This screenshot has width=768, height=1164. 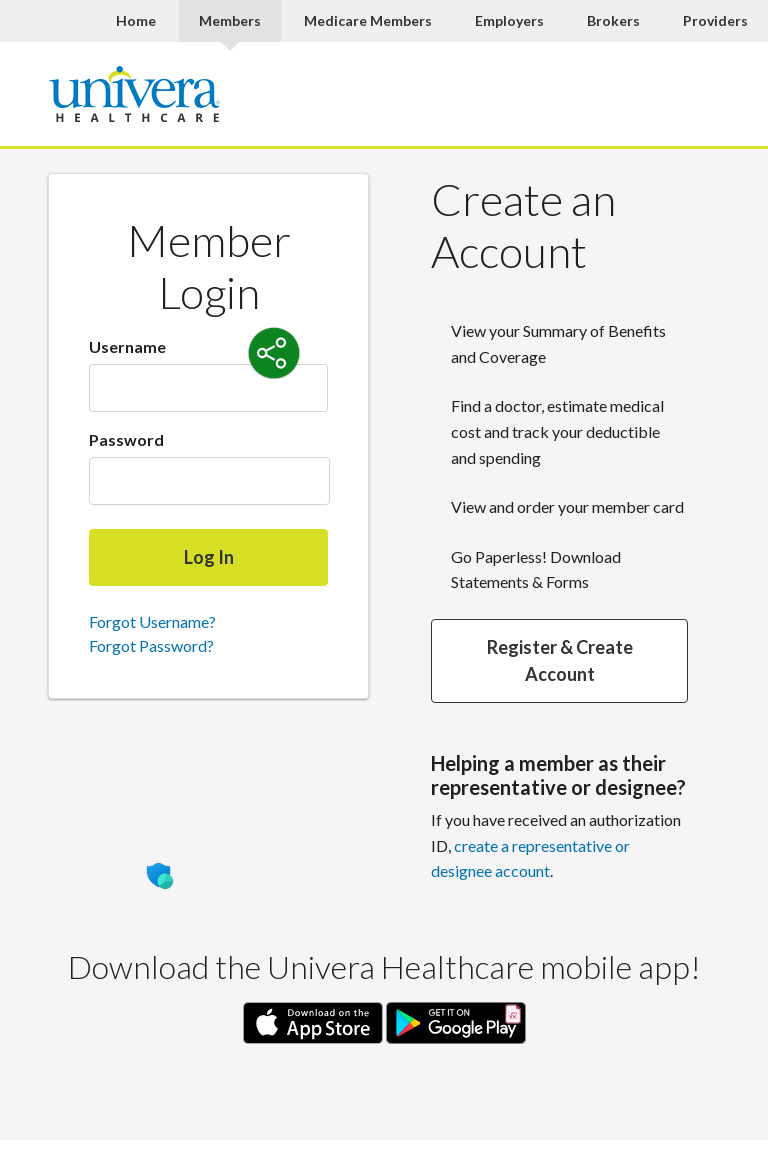 I want to click on access sharing and network preferences, so click(x=274, y=353).